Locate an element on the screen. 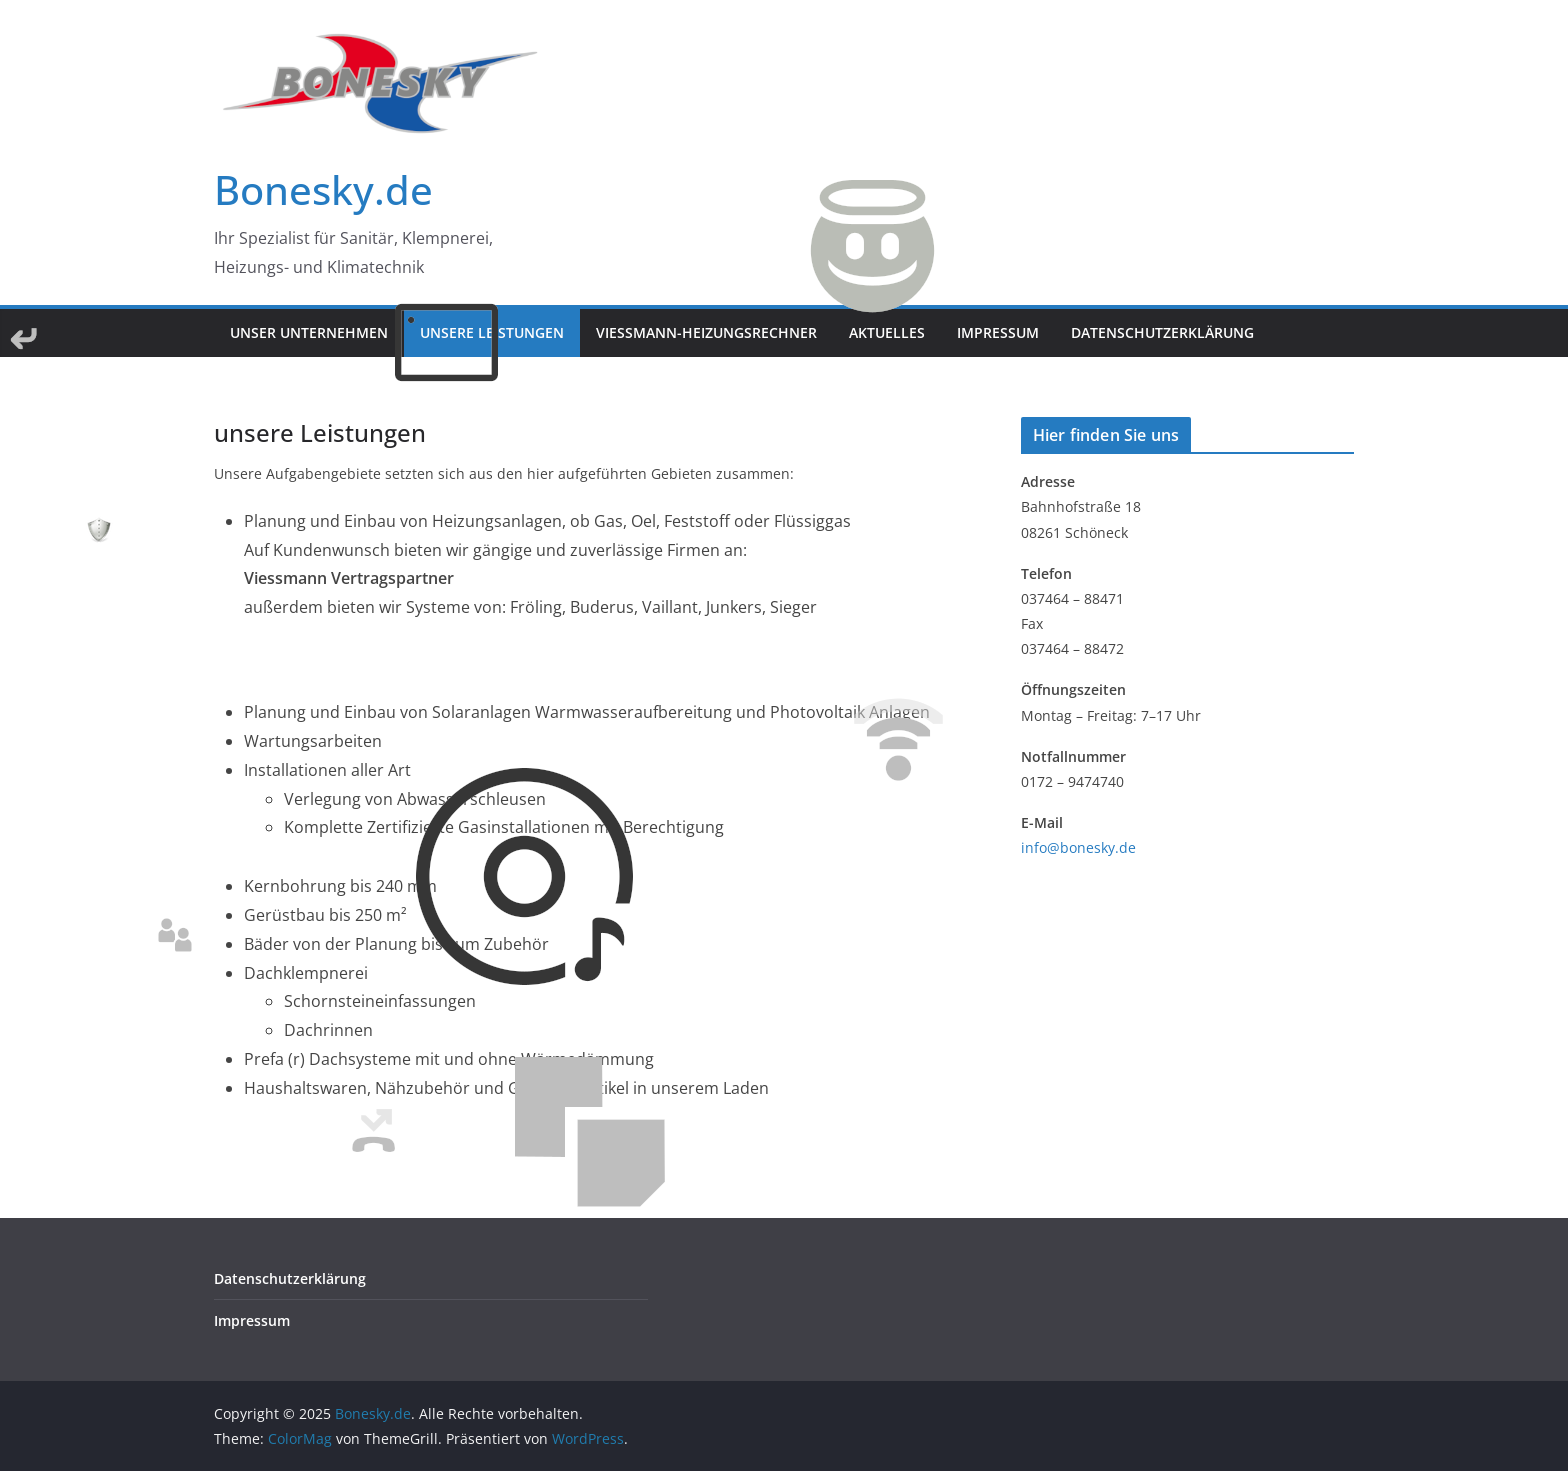 The width and height of the screenshot is (1568, 1471). indicates a message has been replied to is located at coordinates (22, 337).